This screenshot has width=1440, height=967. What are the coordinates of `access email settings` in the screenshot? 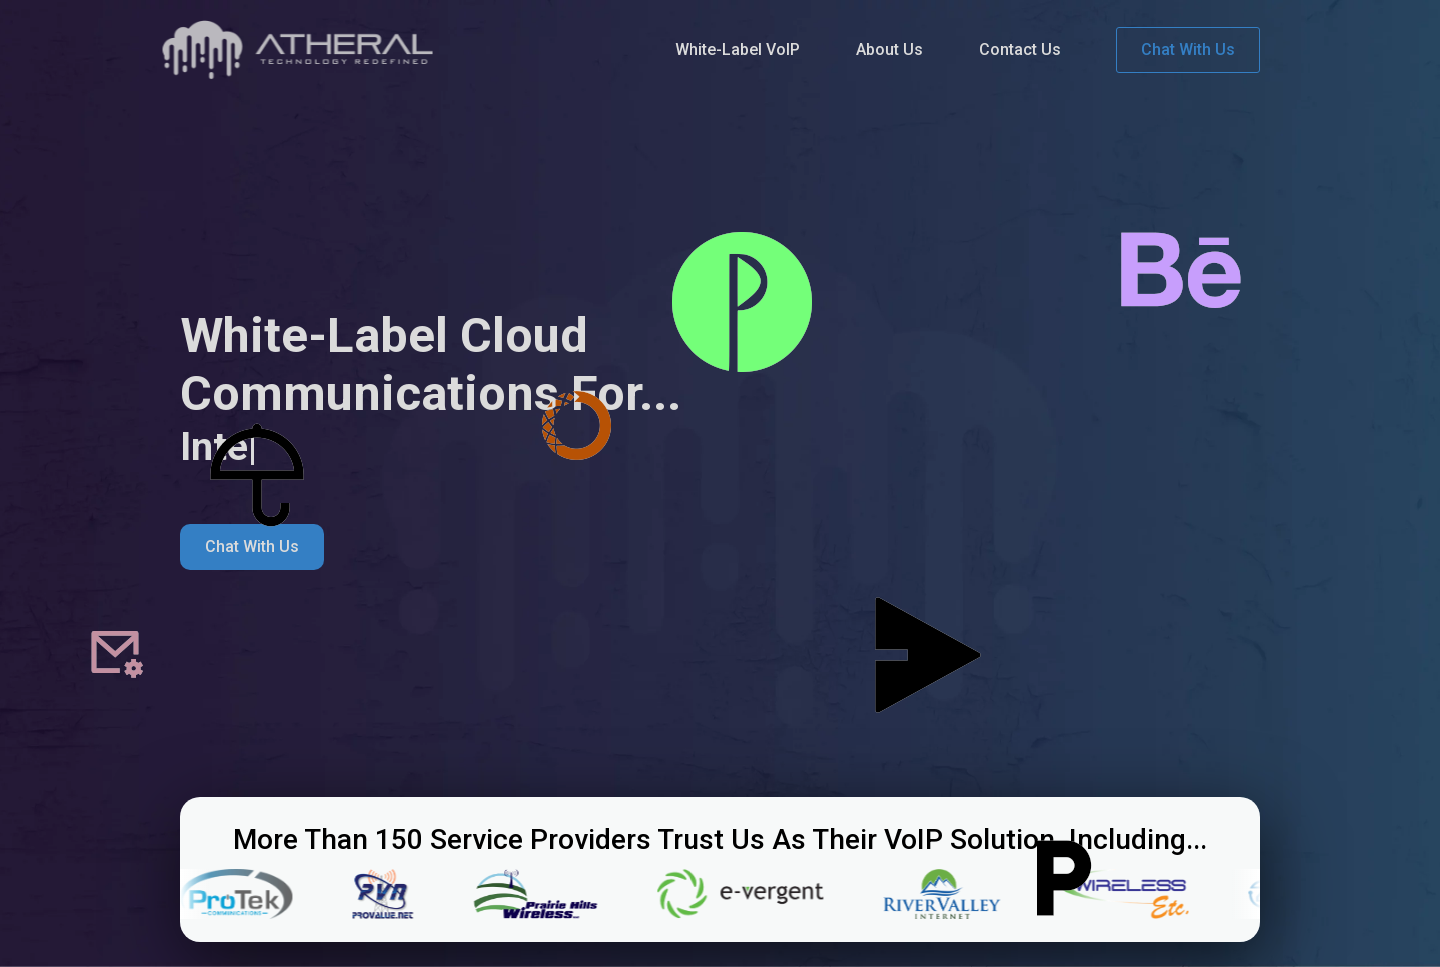 It's located at (115, 652).